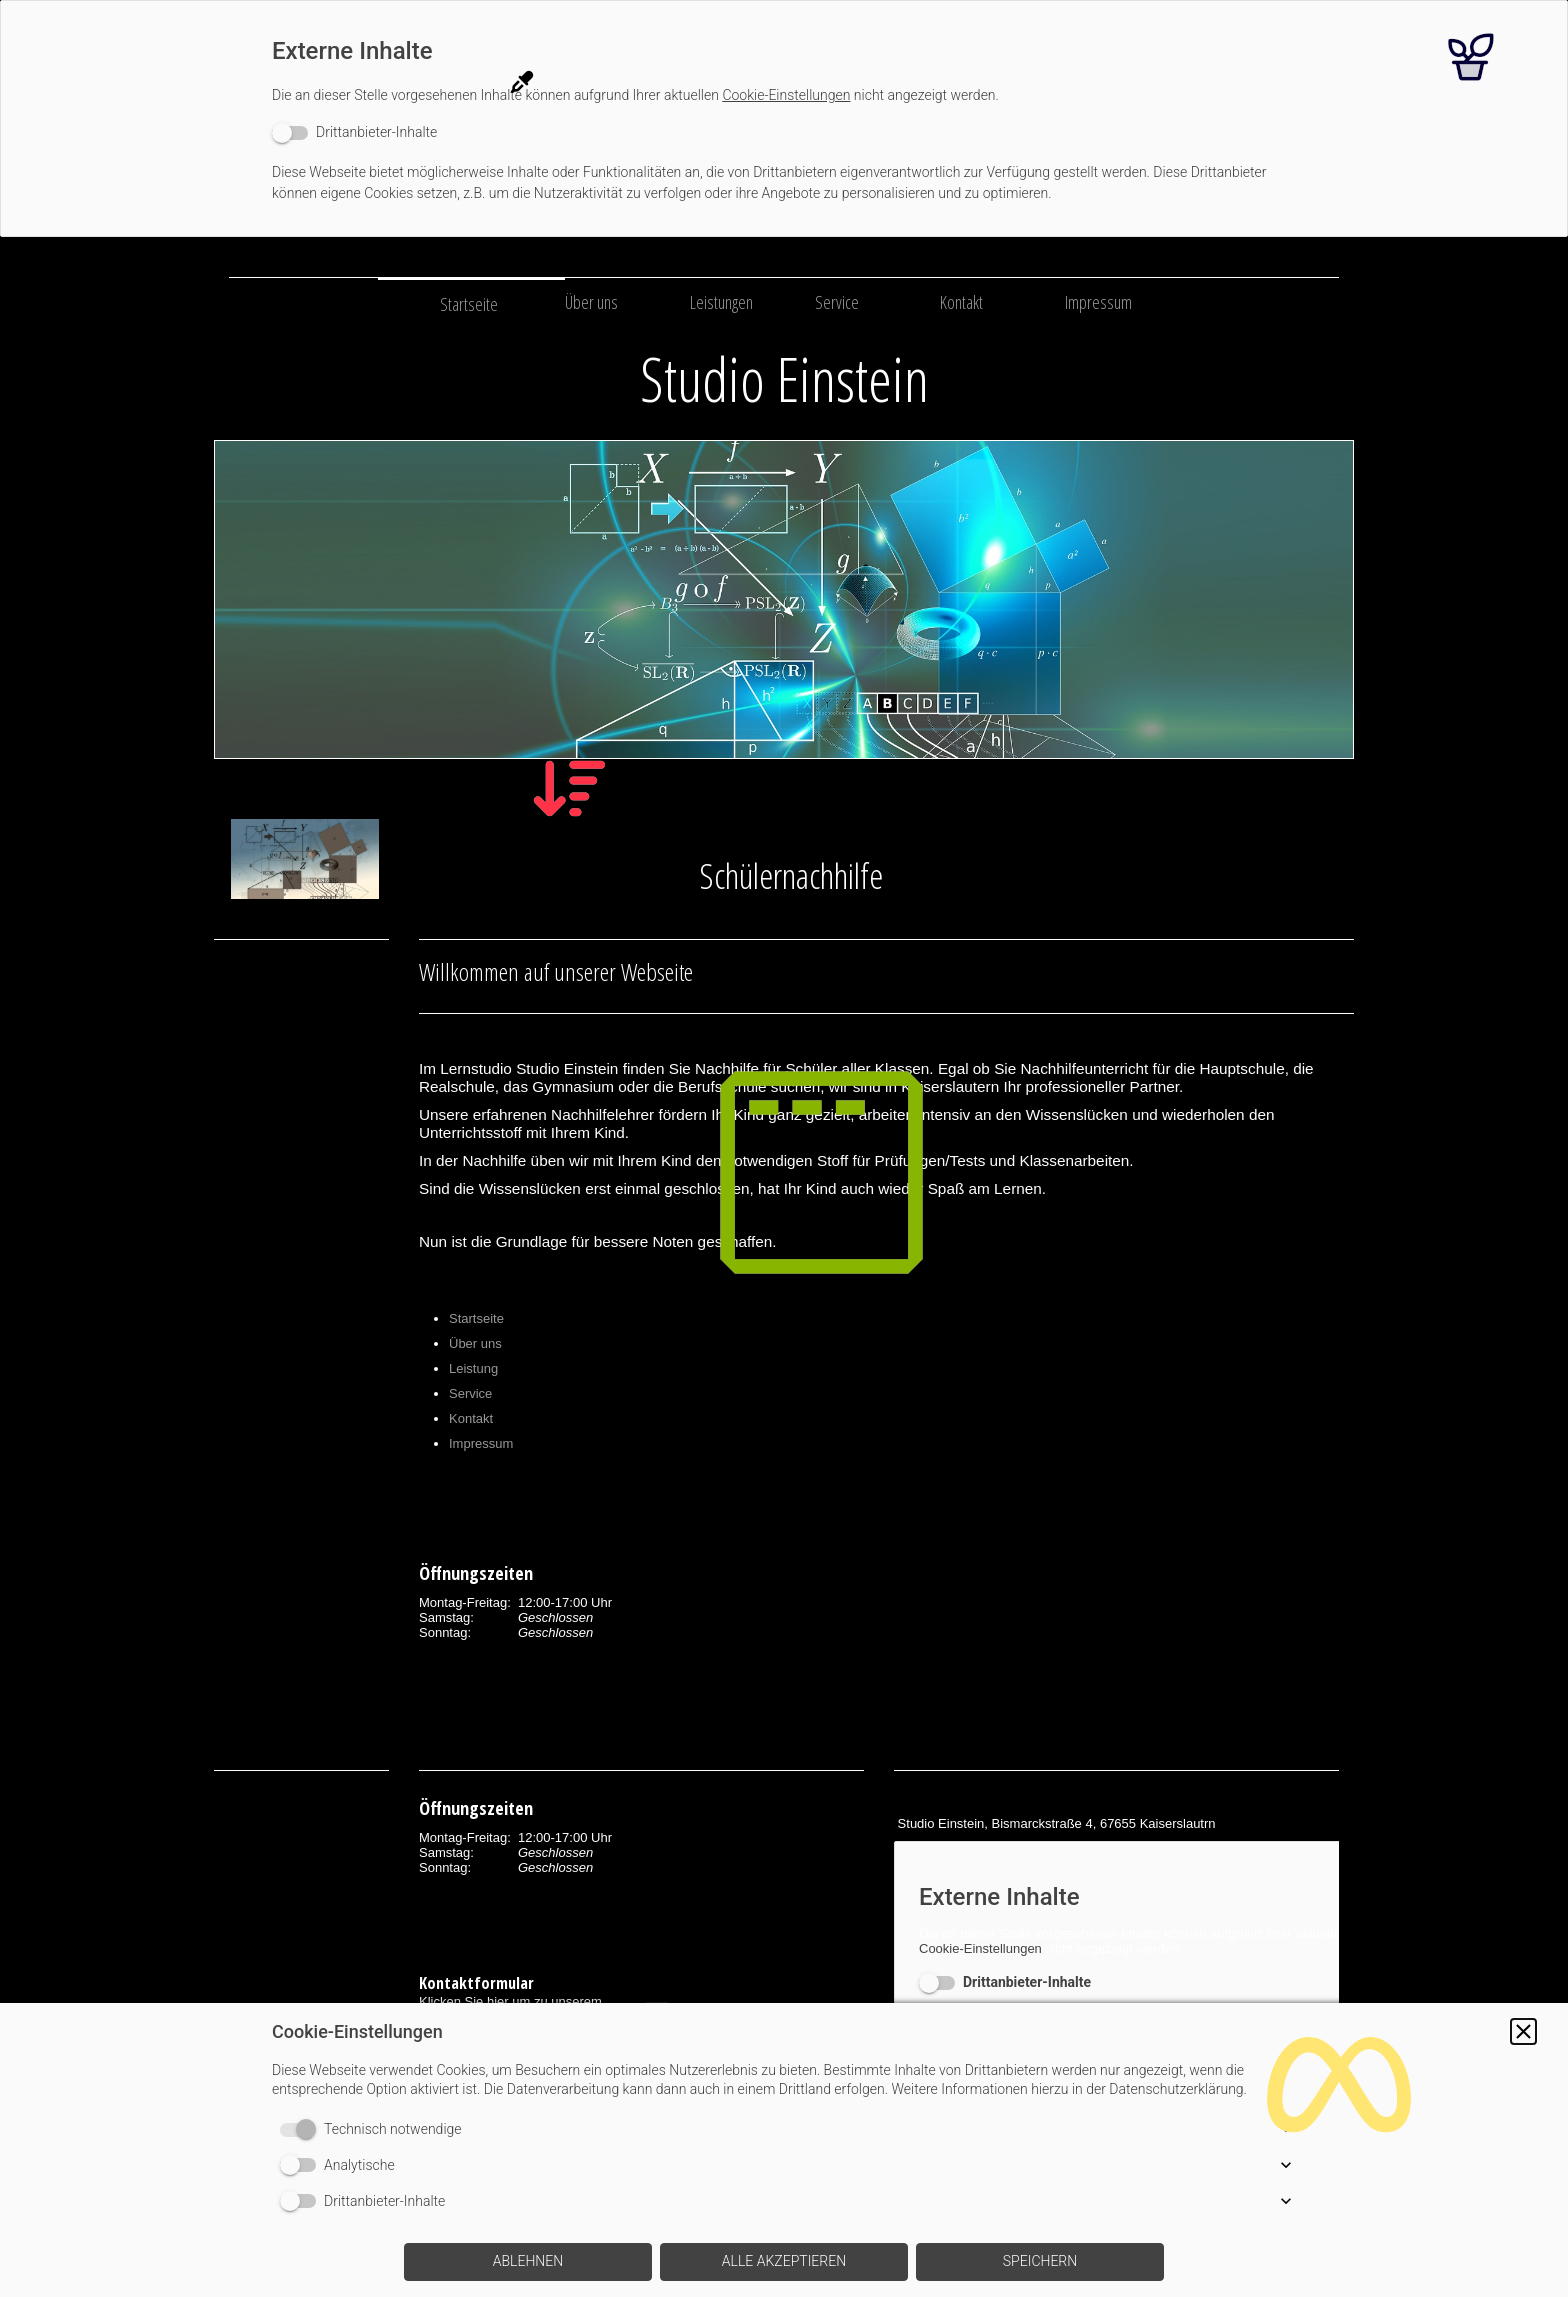 The image size is (1568, 2297). I want to click on select a color from the canvas, so click(522, 82).